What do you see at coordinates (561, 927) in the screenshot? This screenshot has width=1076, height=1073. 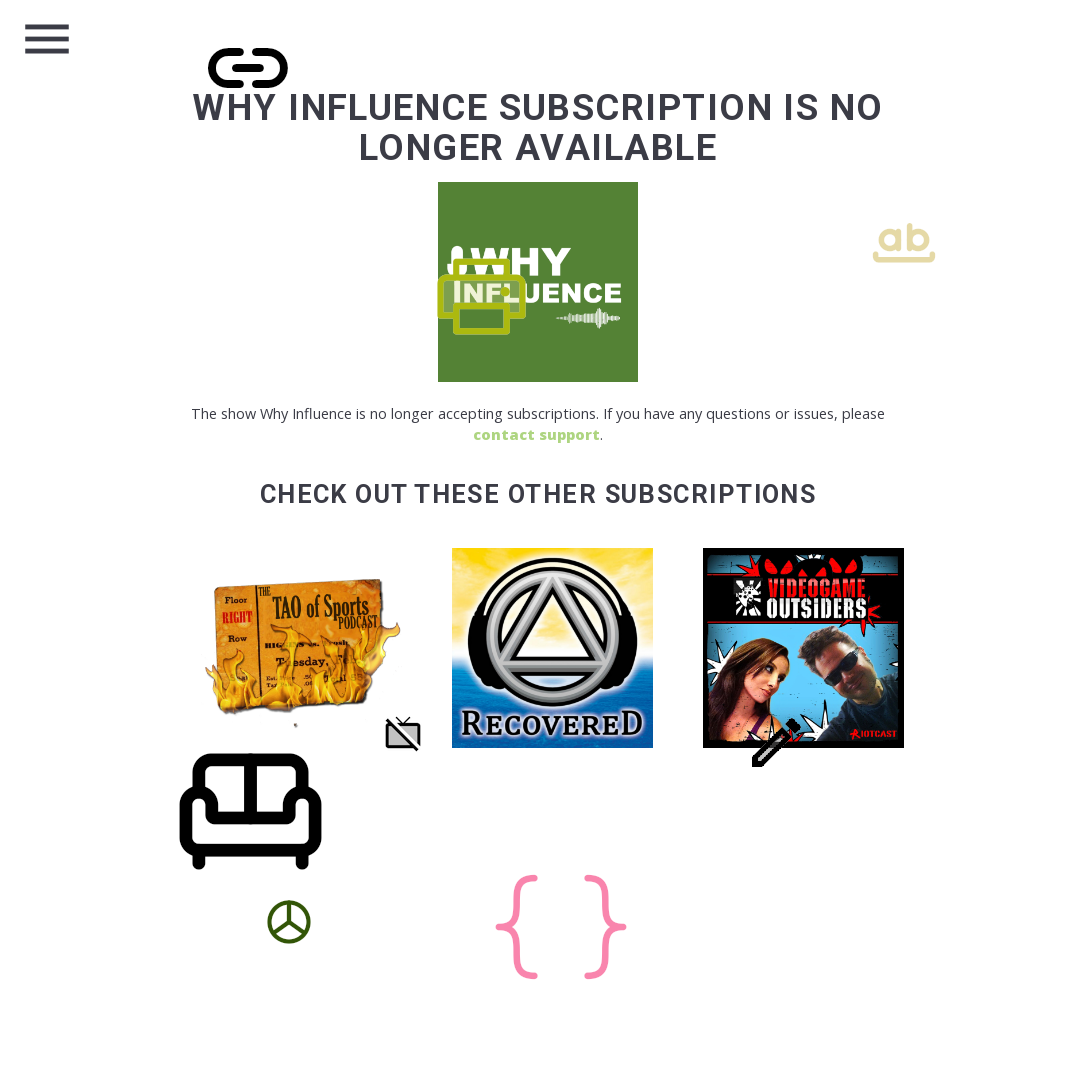 I see `view or edit code` at bounding box center [561, 927].